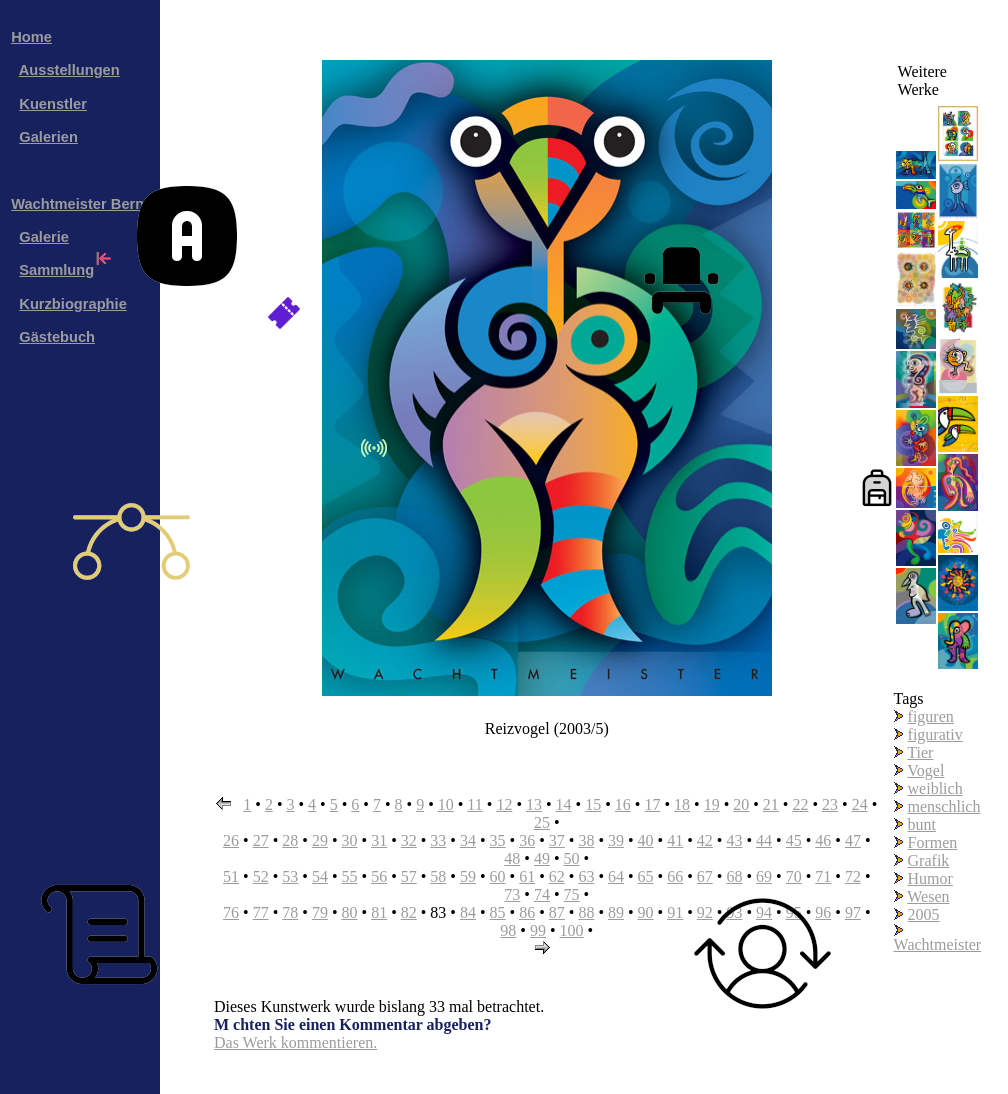  What do you see at coordinates (187, 236) in the screenshot?
I see `select font style or text formatting option` at bounding box center [187, 236].